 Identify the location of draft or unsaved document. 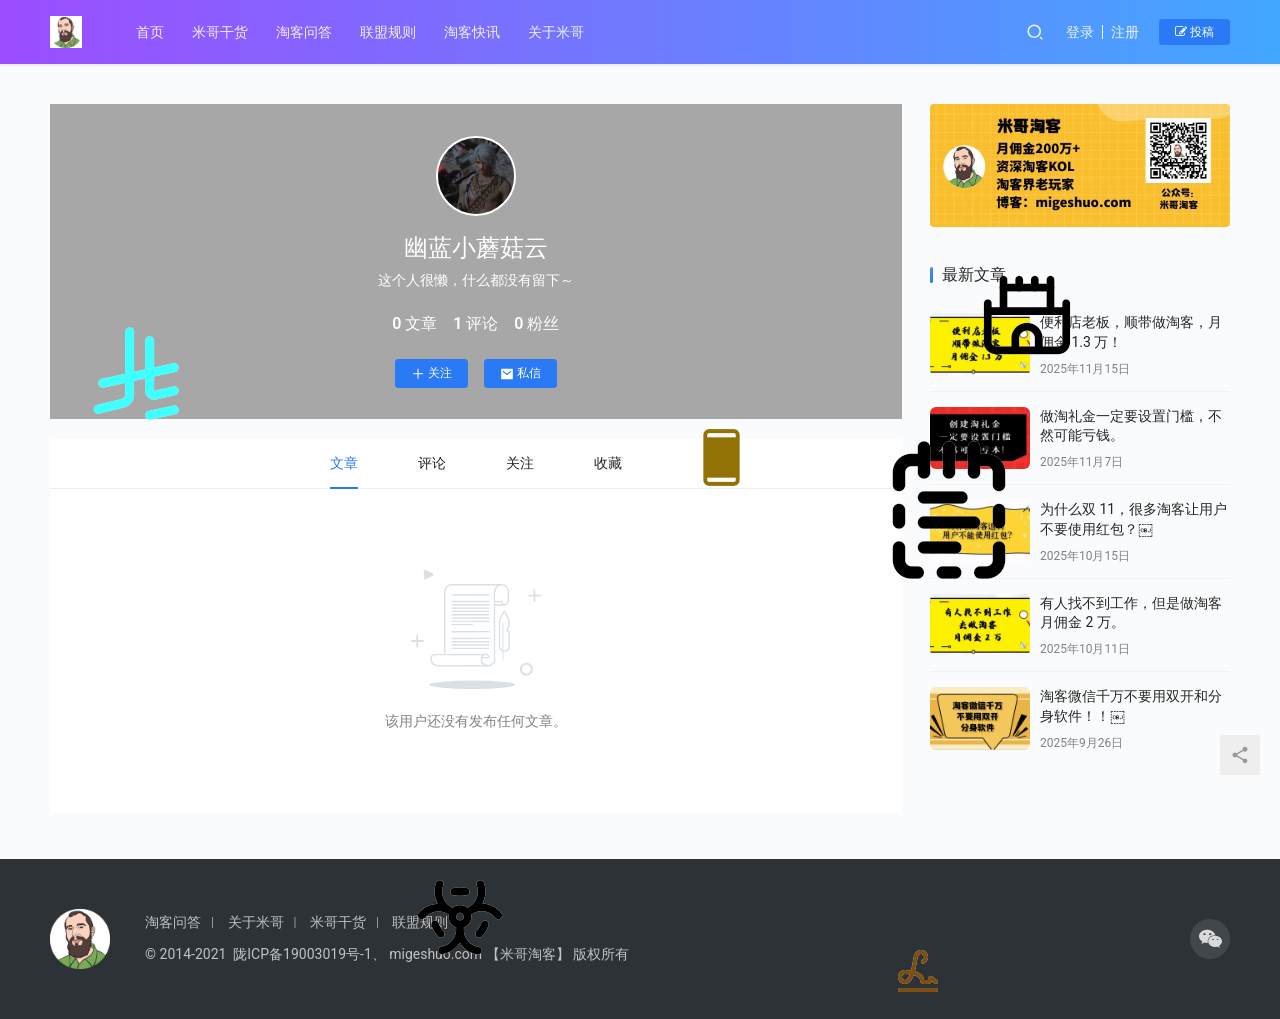
(949, 510).